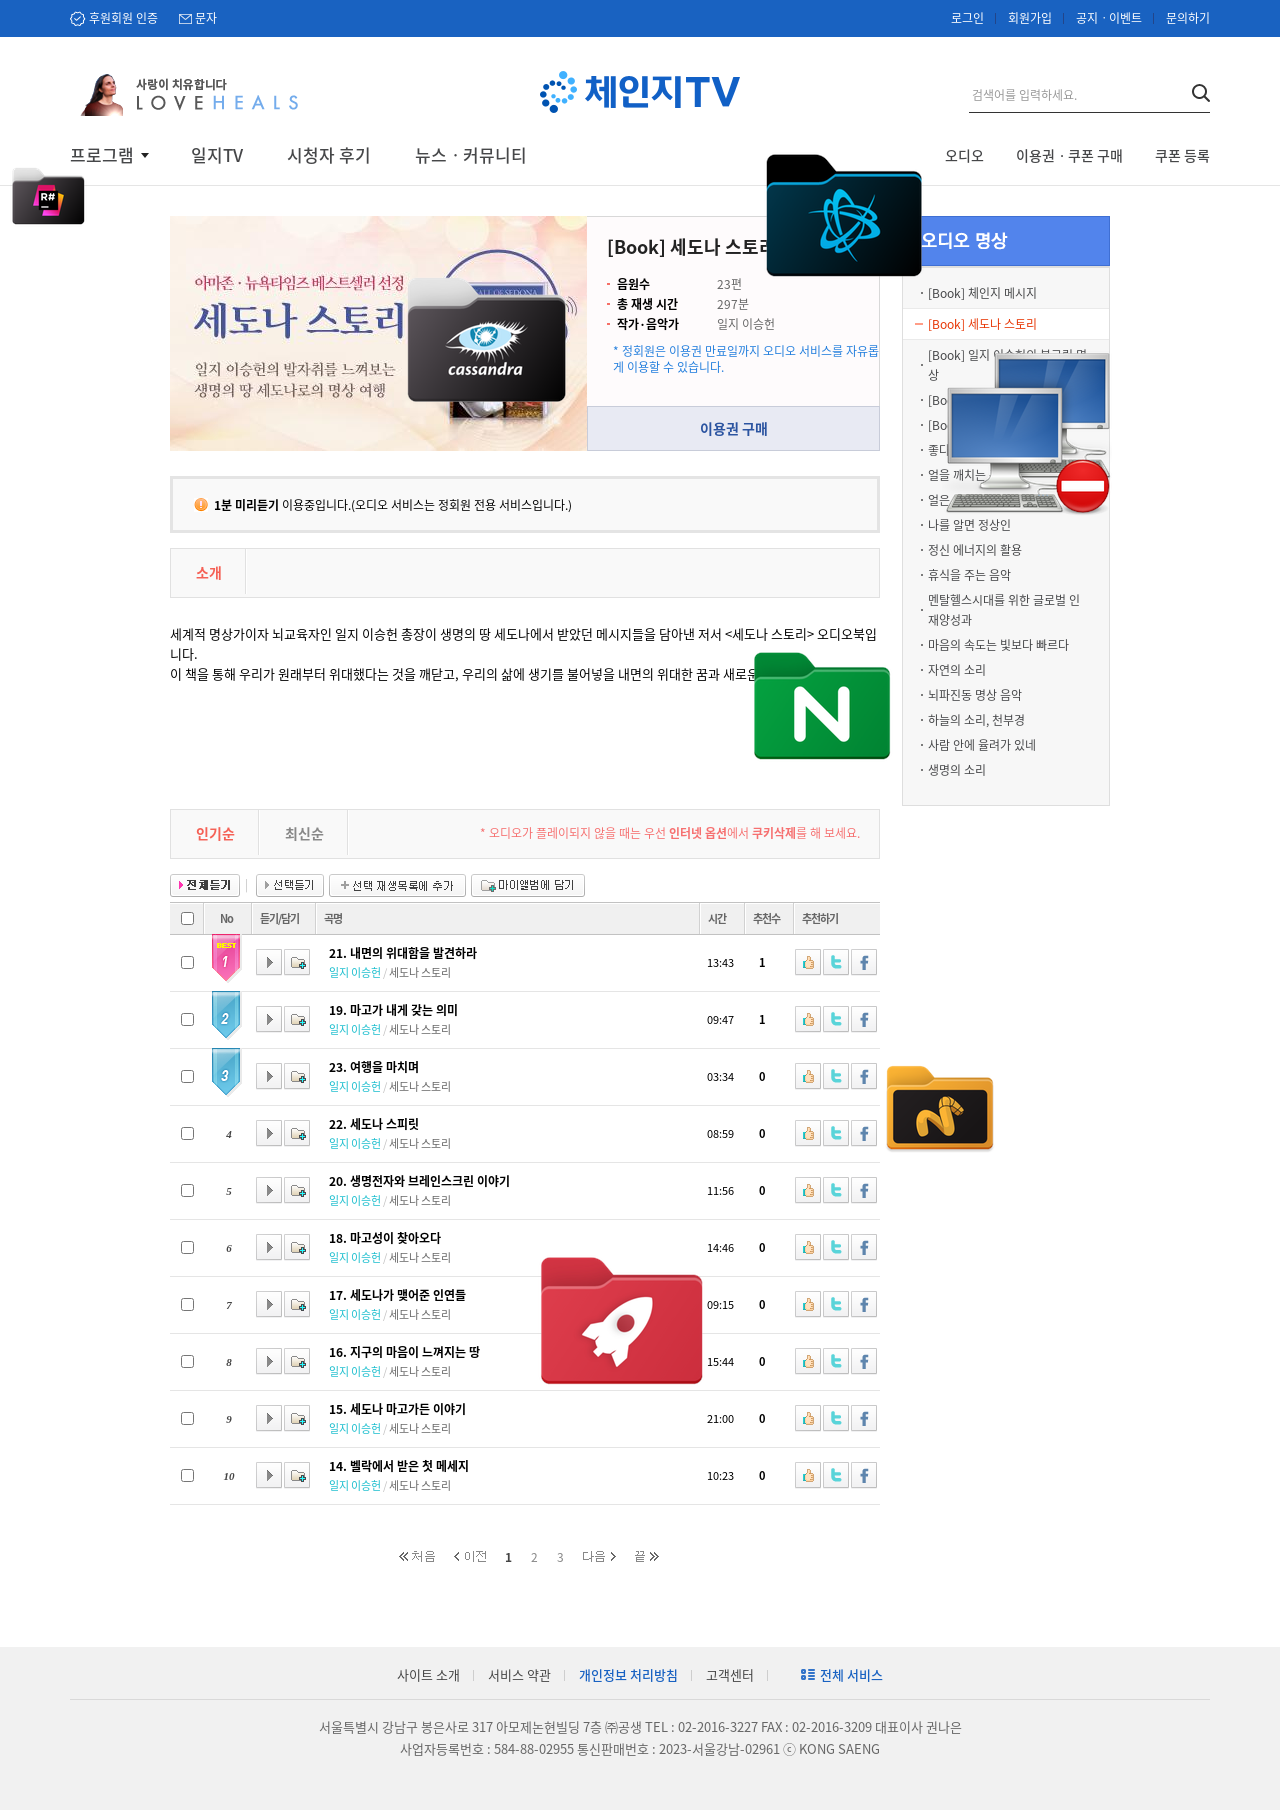 The image size is (1280, 1810). Describe the element at coordinates (48, 198) in the screenshot. I see `open JetBrains ReSharper project folder` at that location.